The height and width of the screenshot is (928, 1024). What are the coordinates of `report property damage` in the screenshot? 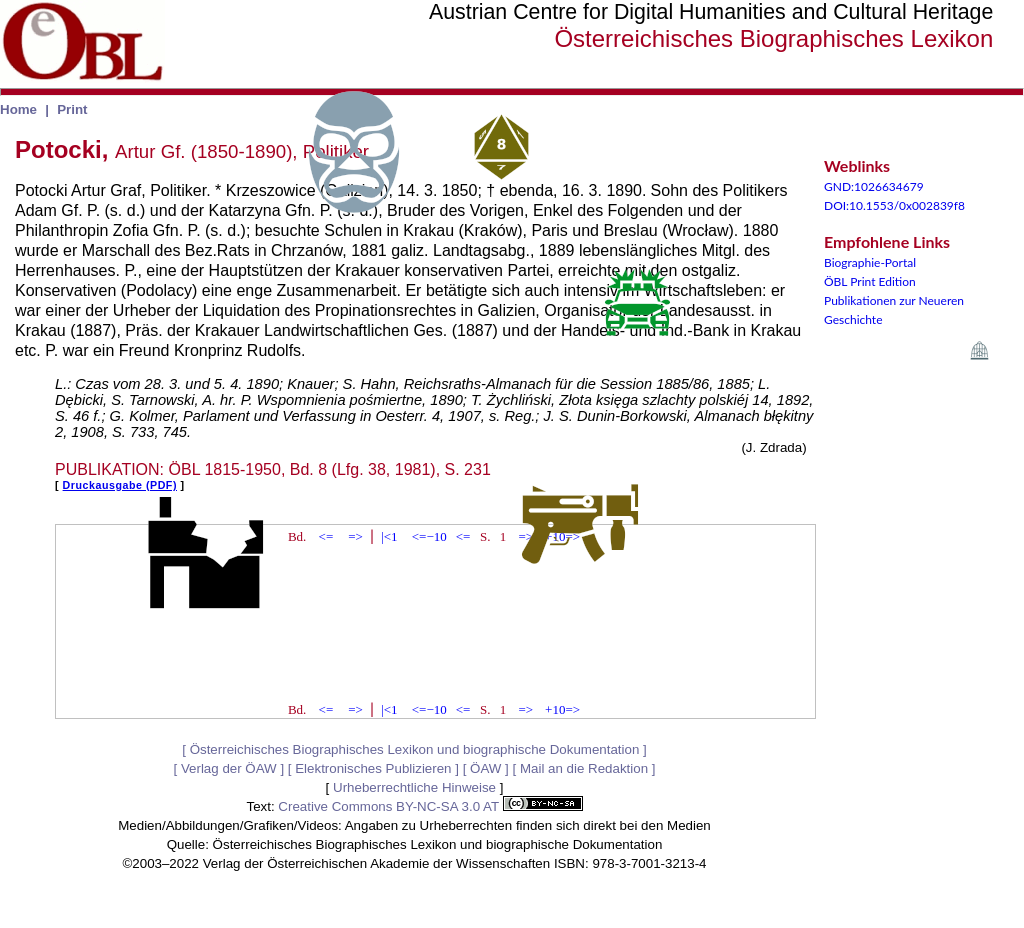 It's located at (203, 549).